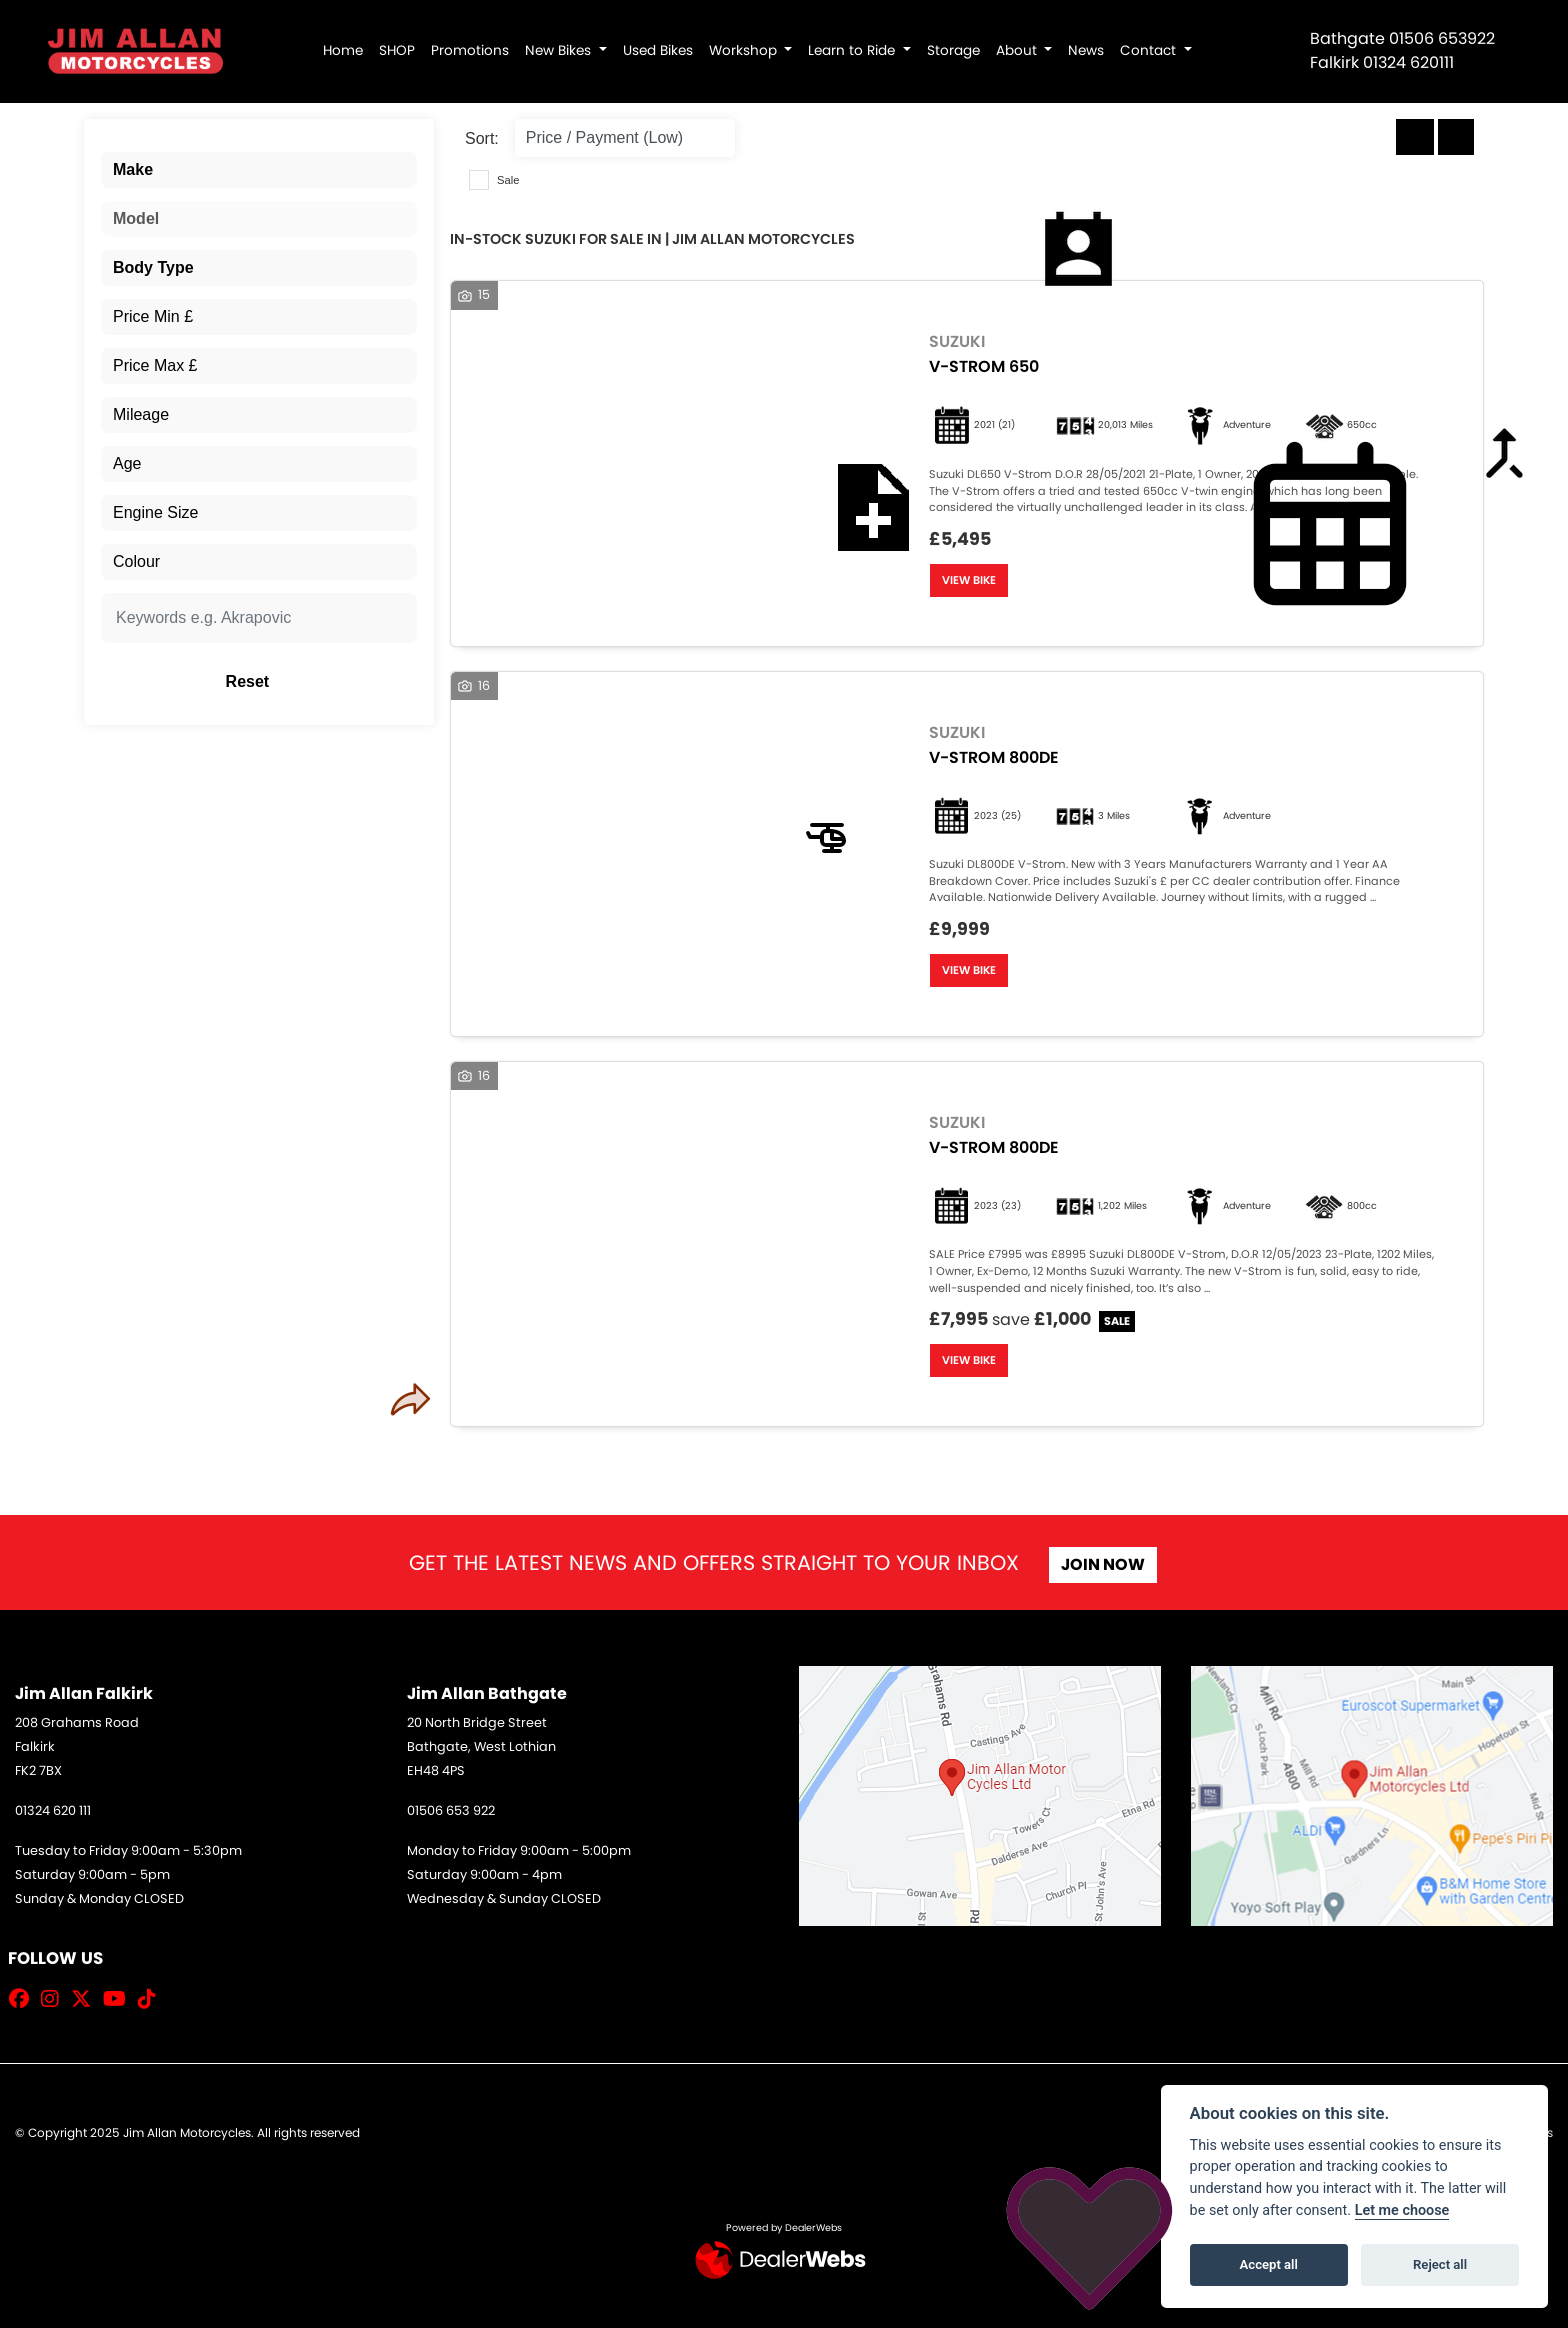 The width and height of the screenshot is (1568, 2328). What do you see at coordinates (1089, 2232) in the screenshot?
I see `add to favorites` at bounding box center [1089, 2232].